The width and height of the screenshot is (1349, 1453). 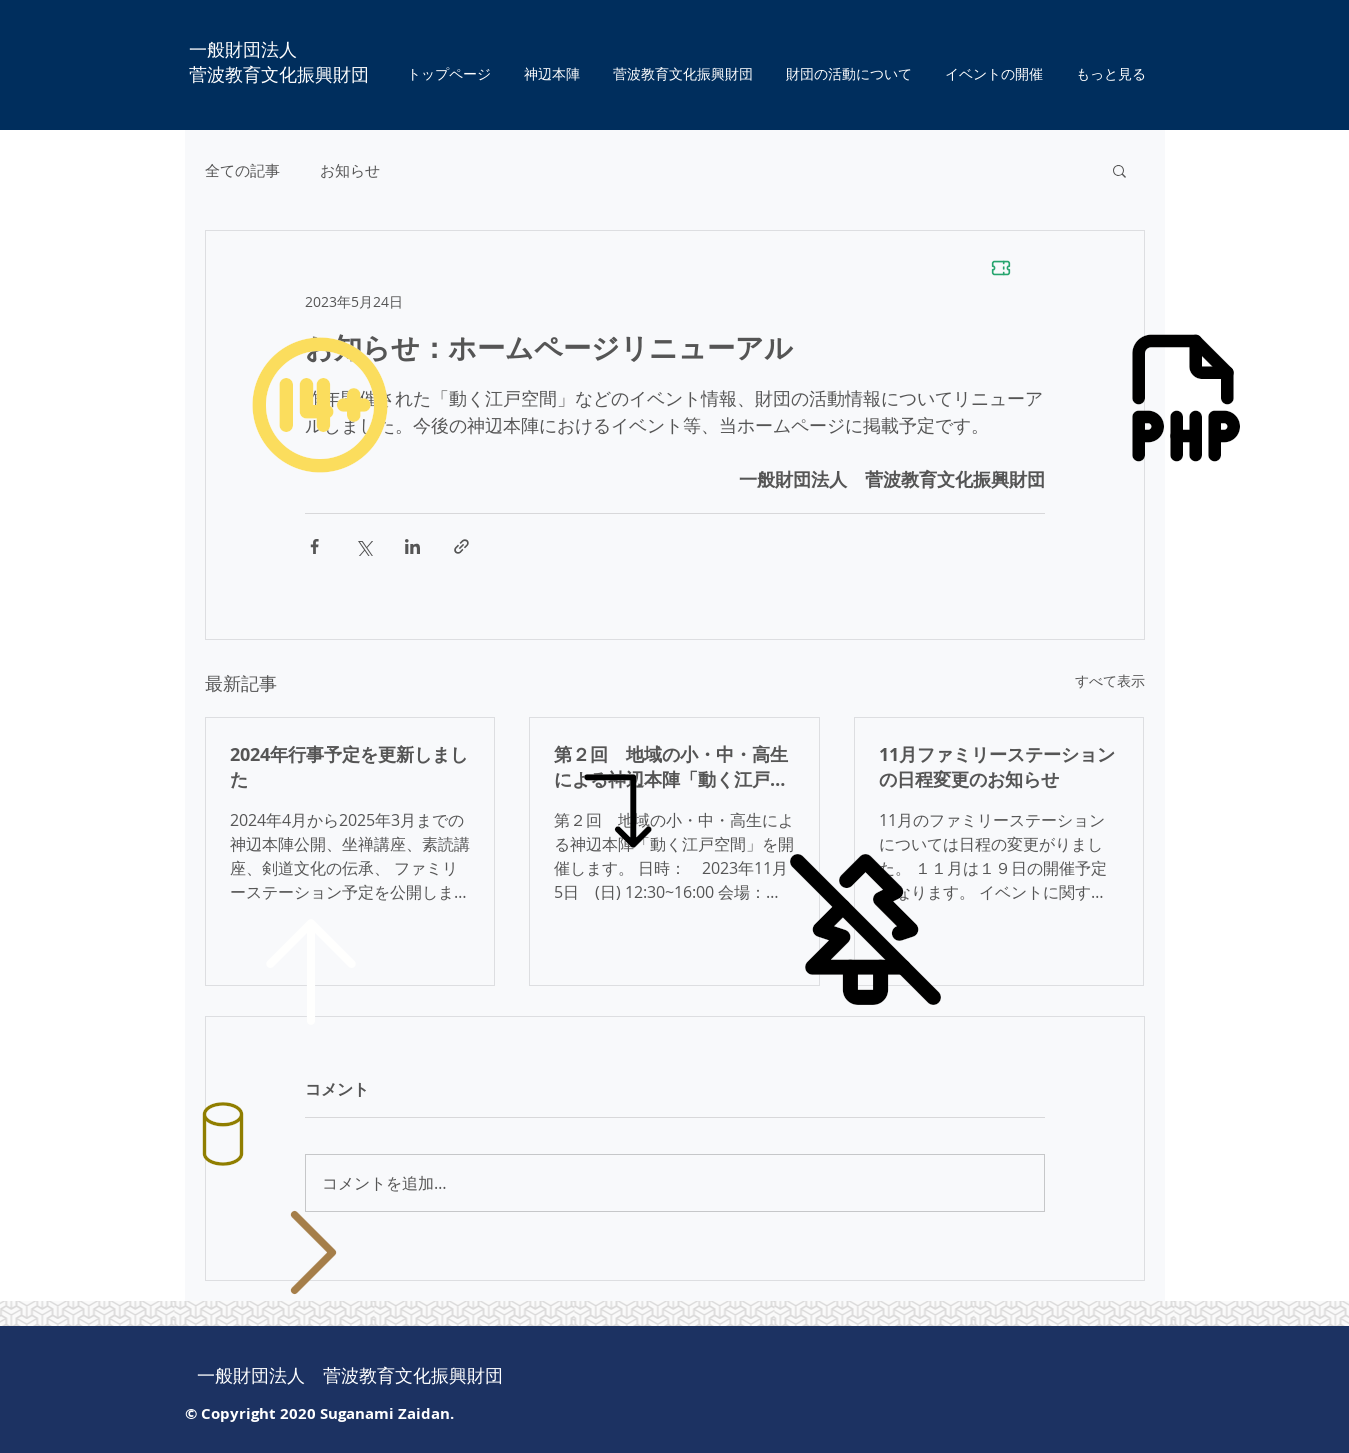 What do you see at coordinates (1001, 268) in the screenshot?
I see `view your tickets or passes` at bounding box center [1001, 268].